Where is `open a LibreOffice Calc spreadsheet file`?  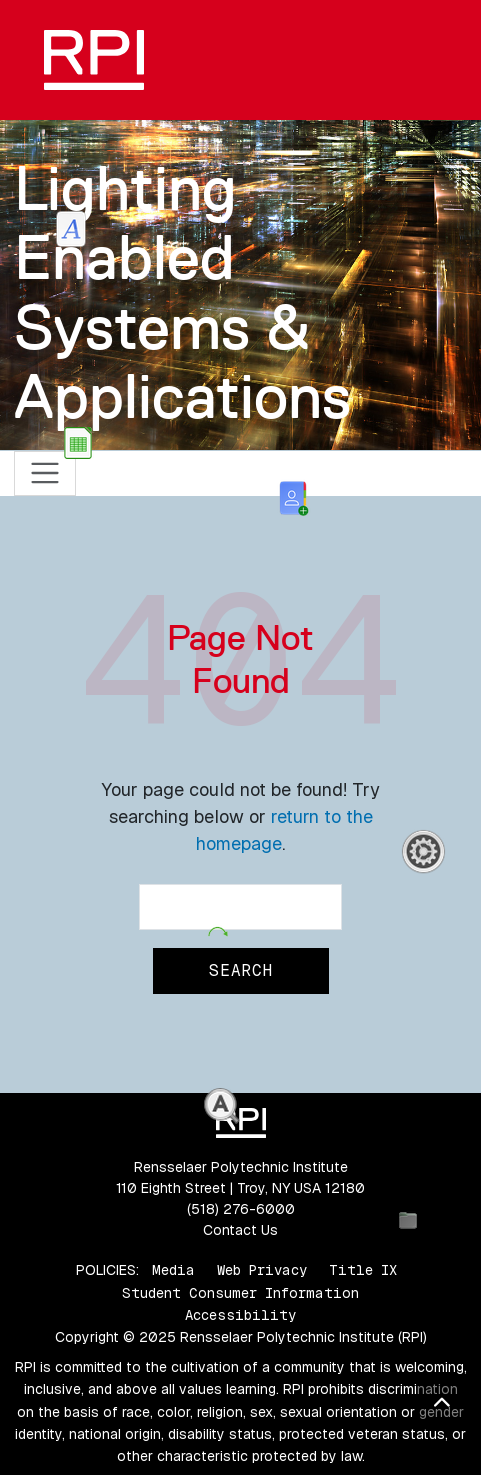 open a LibreOffice Calc spreadsheet file is located at coordinates (78, 443).